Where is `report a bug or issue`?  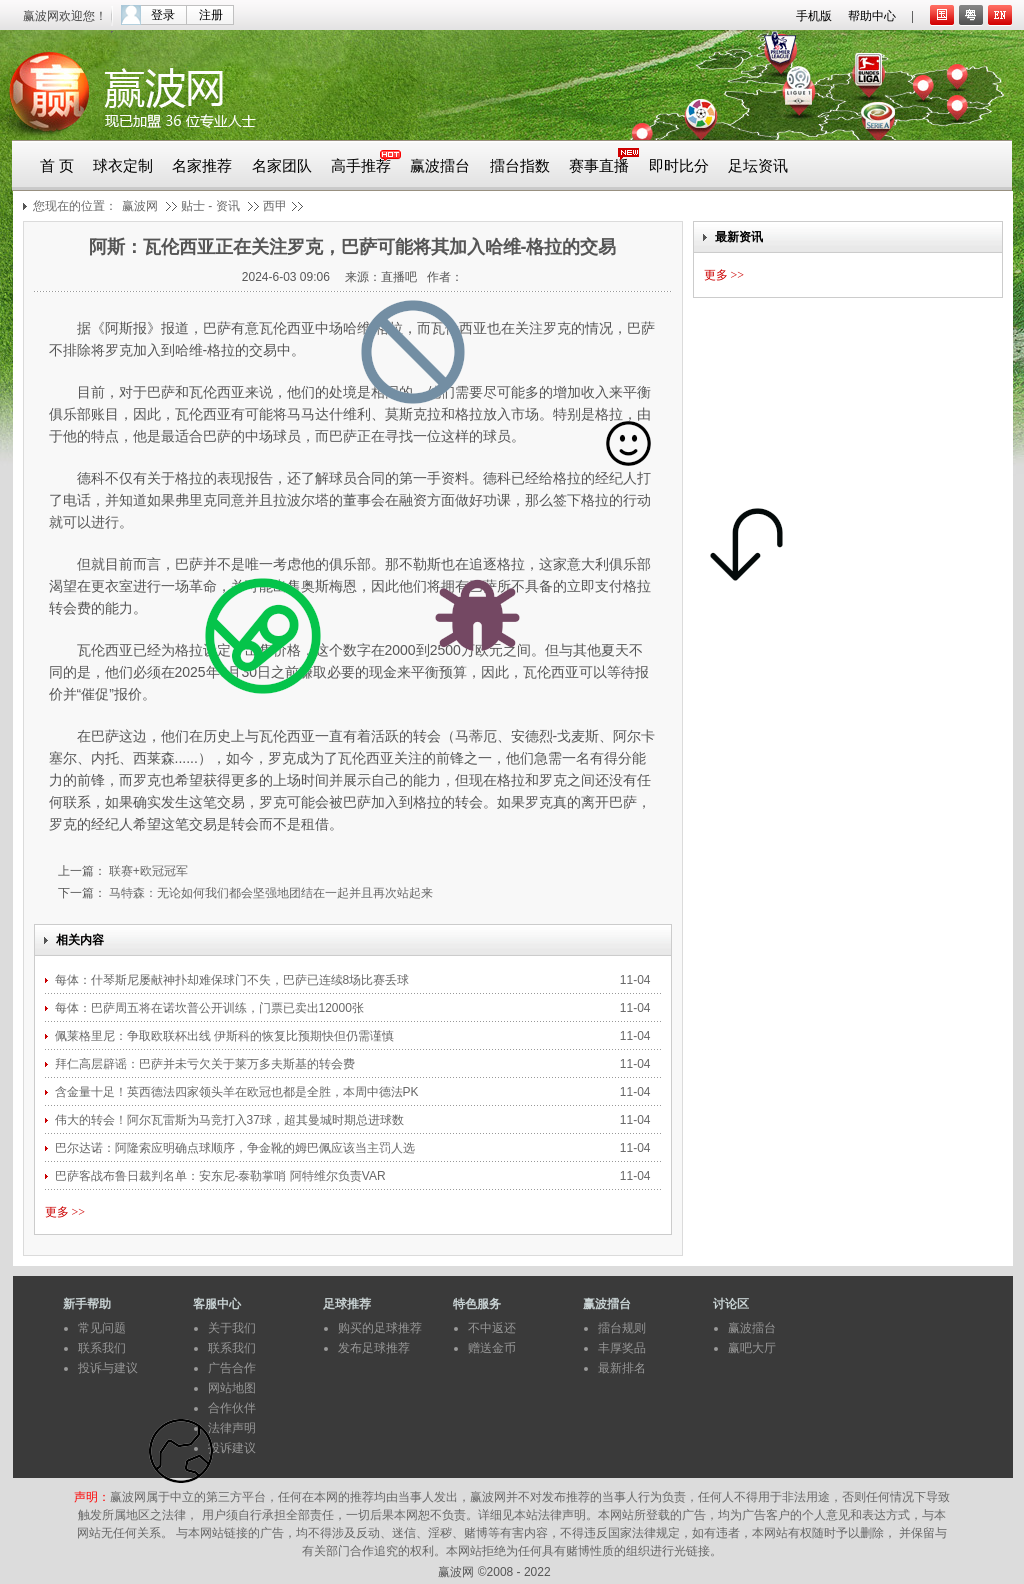 report a bug or issue is located at coordinates (477, 613).